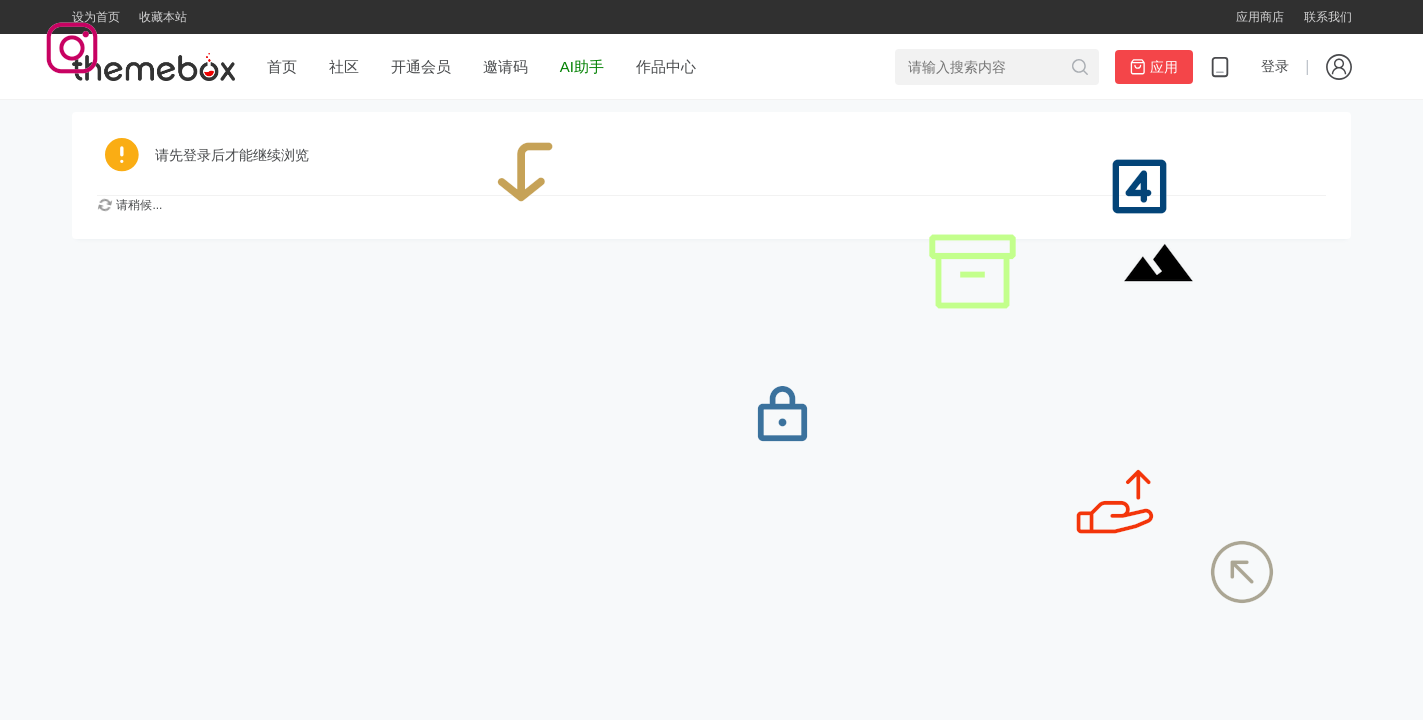 Image resolution: width=1423 pixels, height=720 pixels. Describe the element at coordinates (1117, 505) in the screenshot. I see `upload or send via hand gesture` at that location.